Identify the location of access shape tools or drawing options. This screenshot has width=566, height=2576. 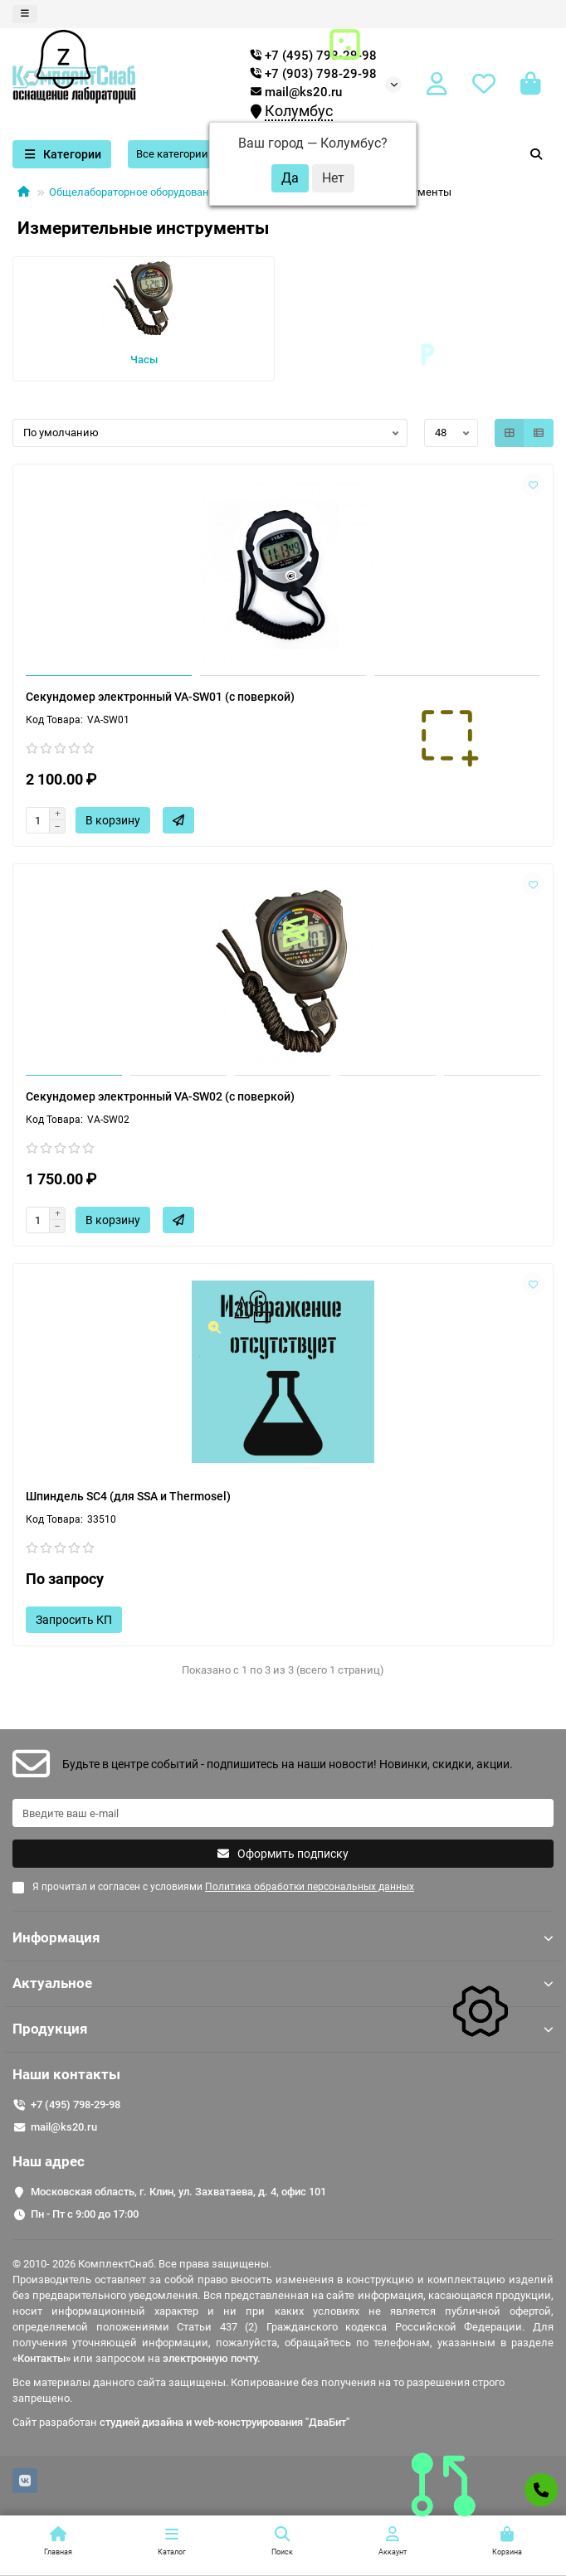
(253, 1308).